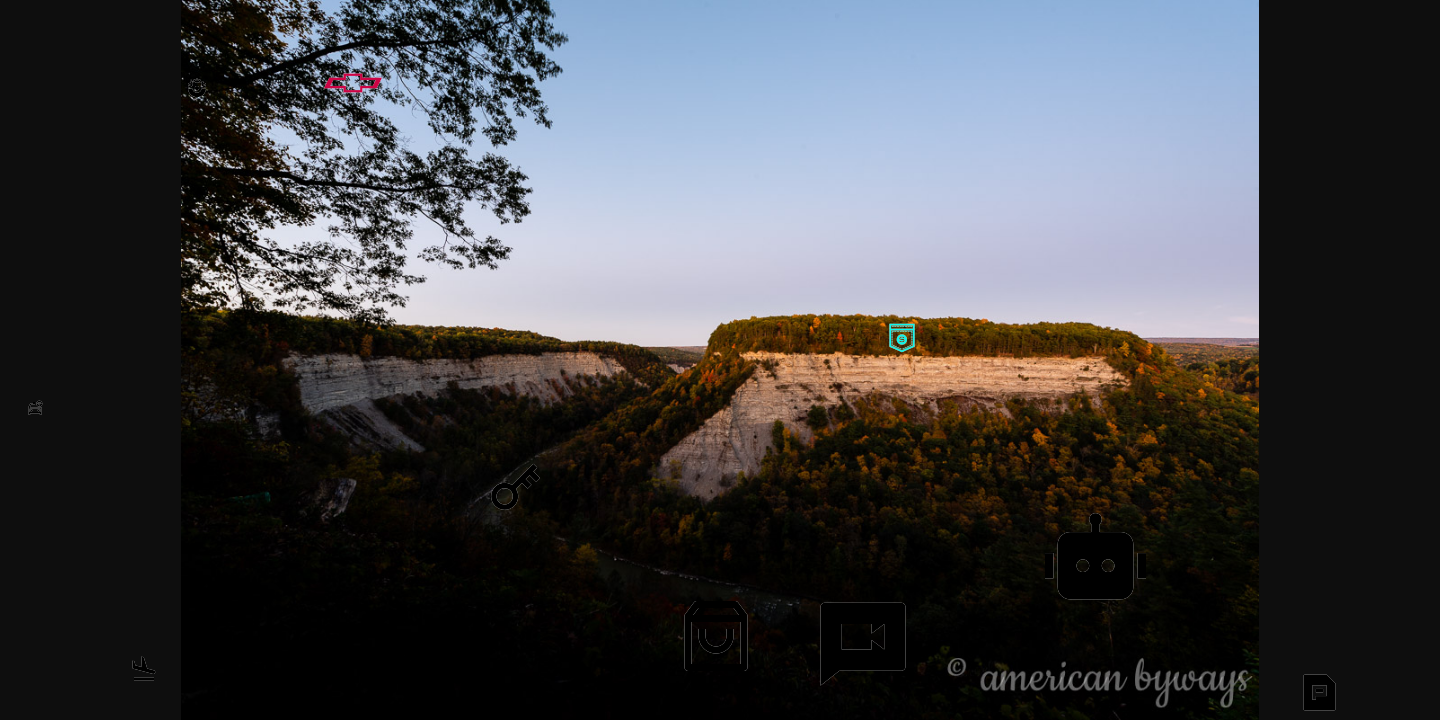 This screenshot has height=720, width=1440. What do you see at coordinates (144, 669) in the screenshot?
I see `indicates arriving flight status` at bounding box center [144, 669].